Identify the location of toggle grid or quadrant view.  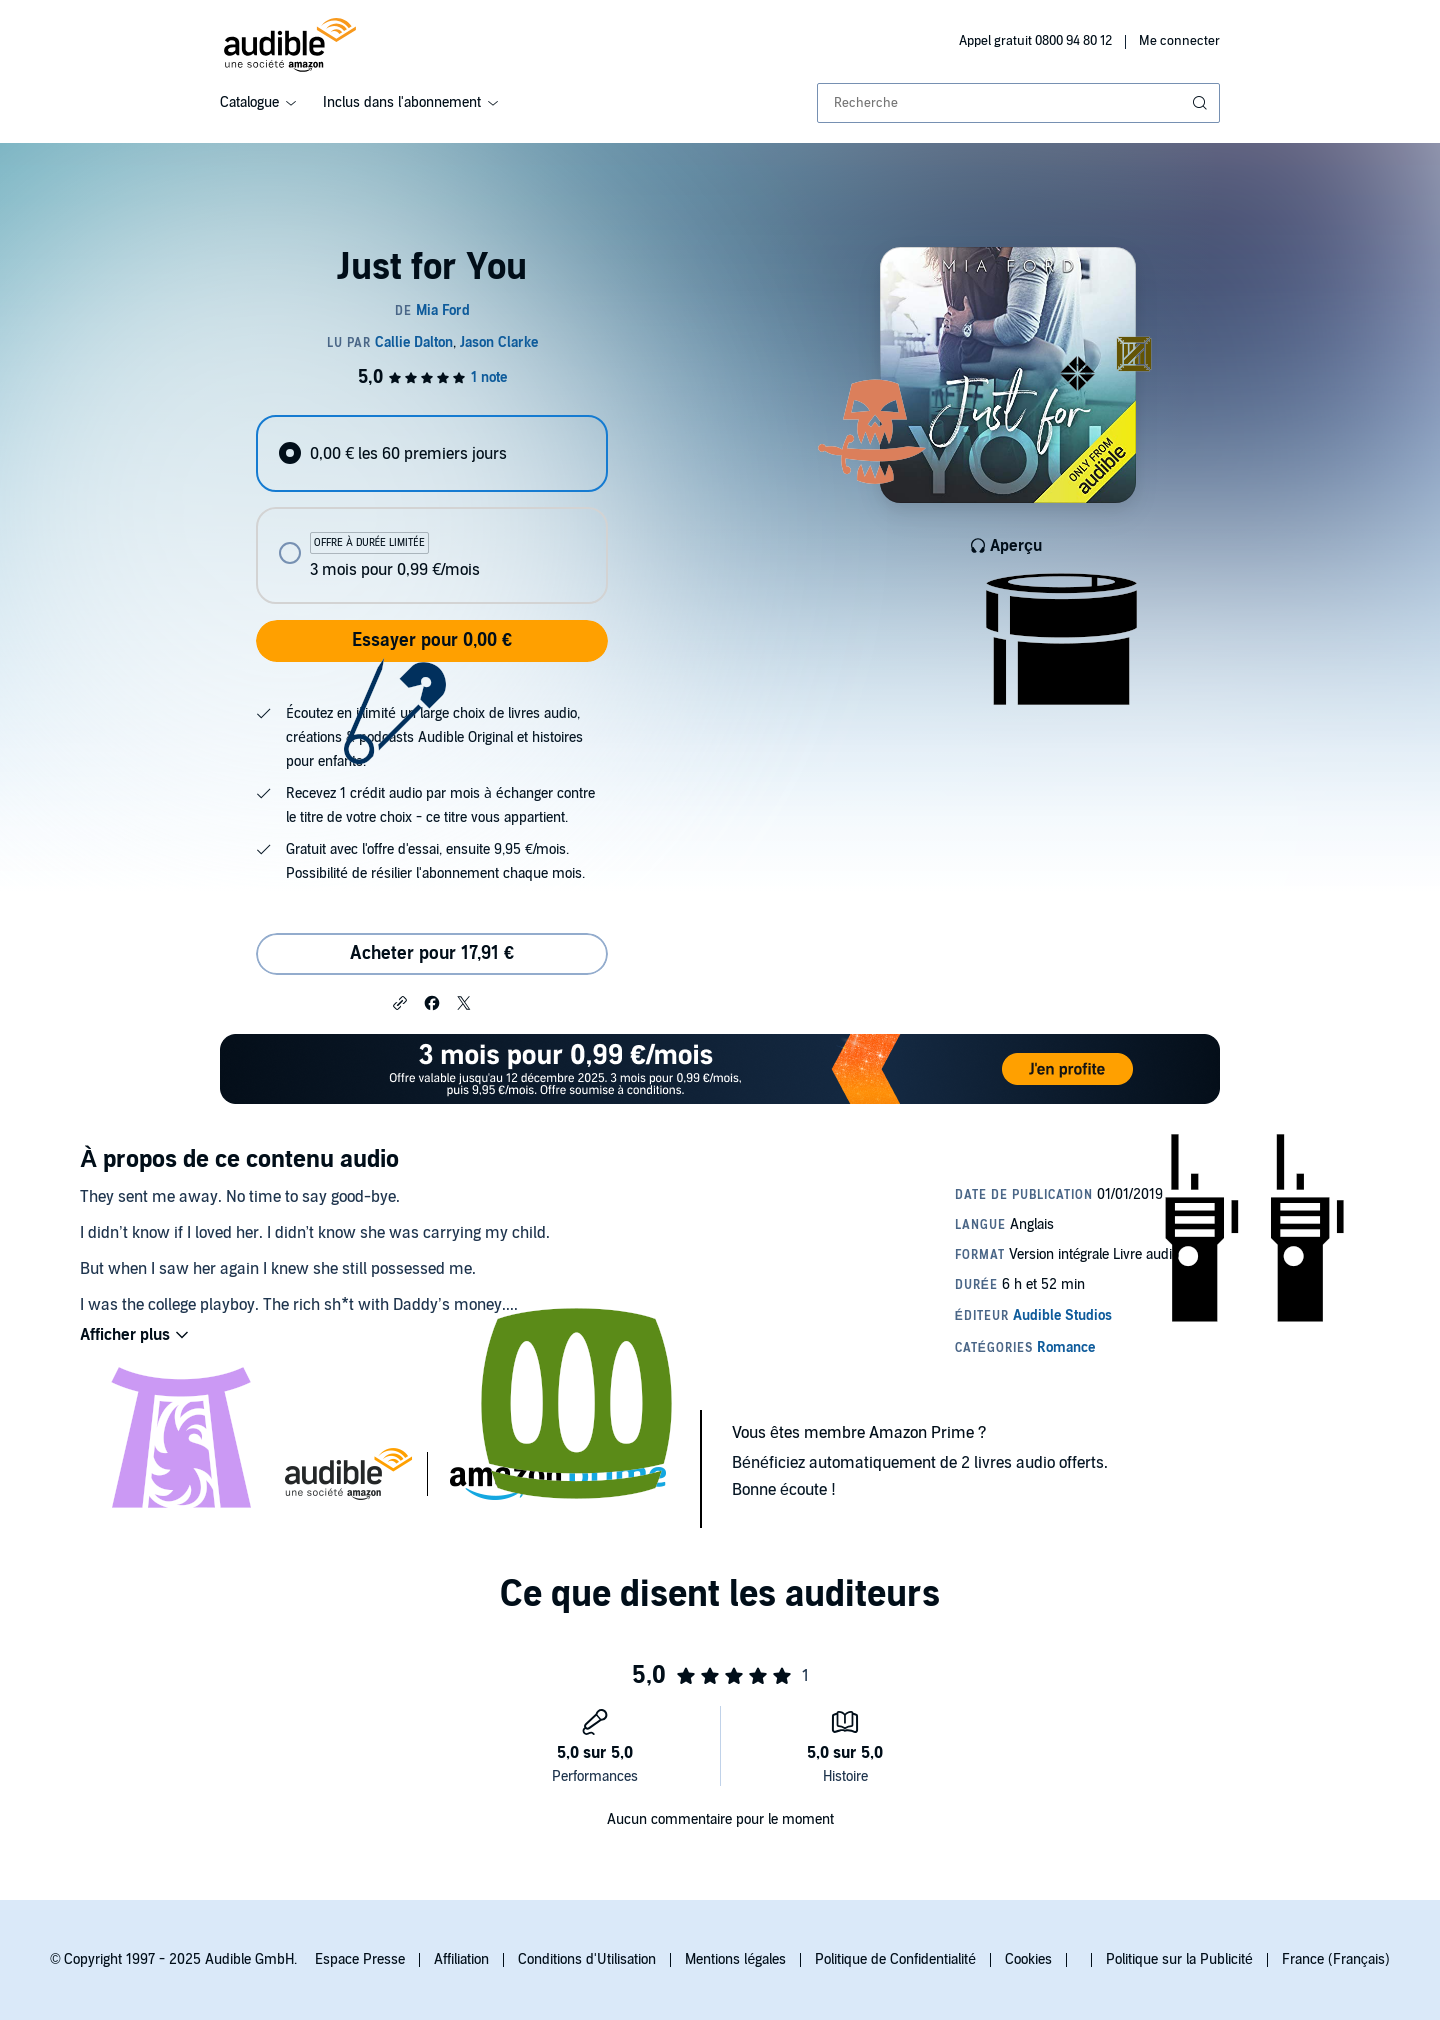
(1077, 373).